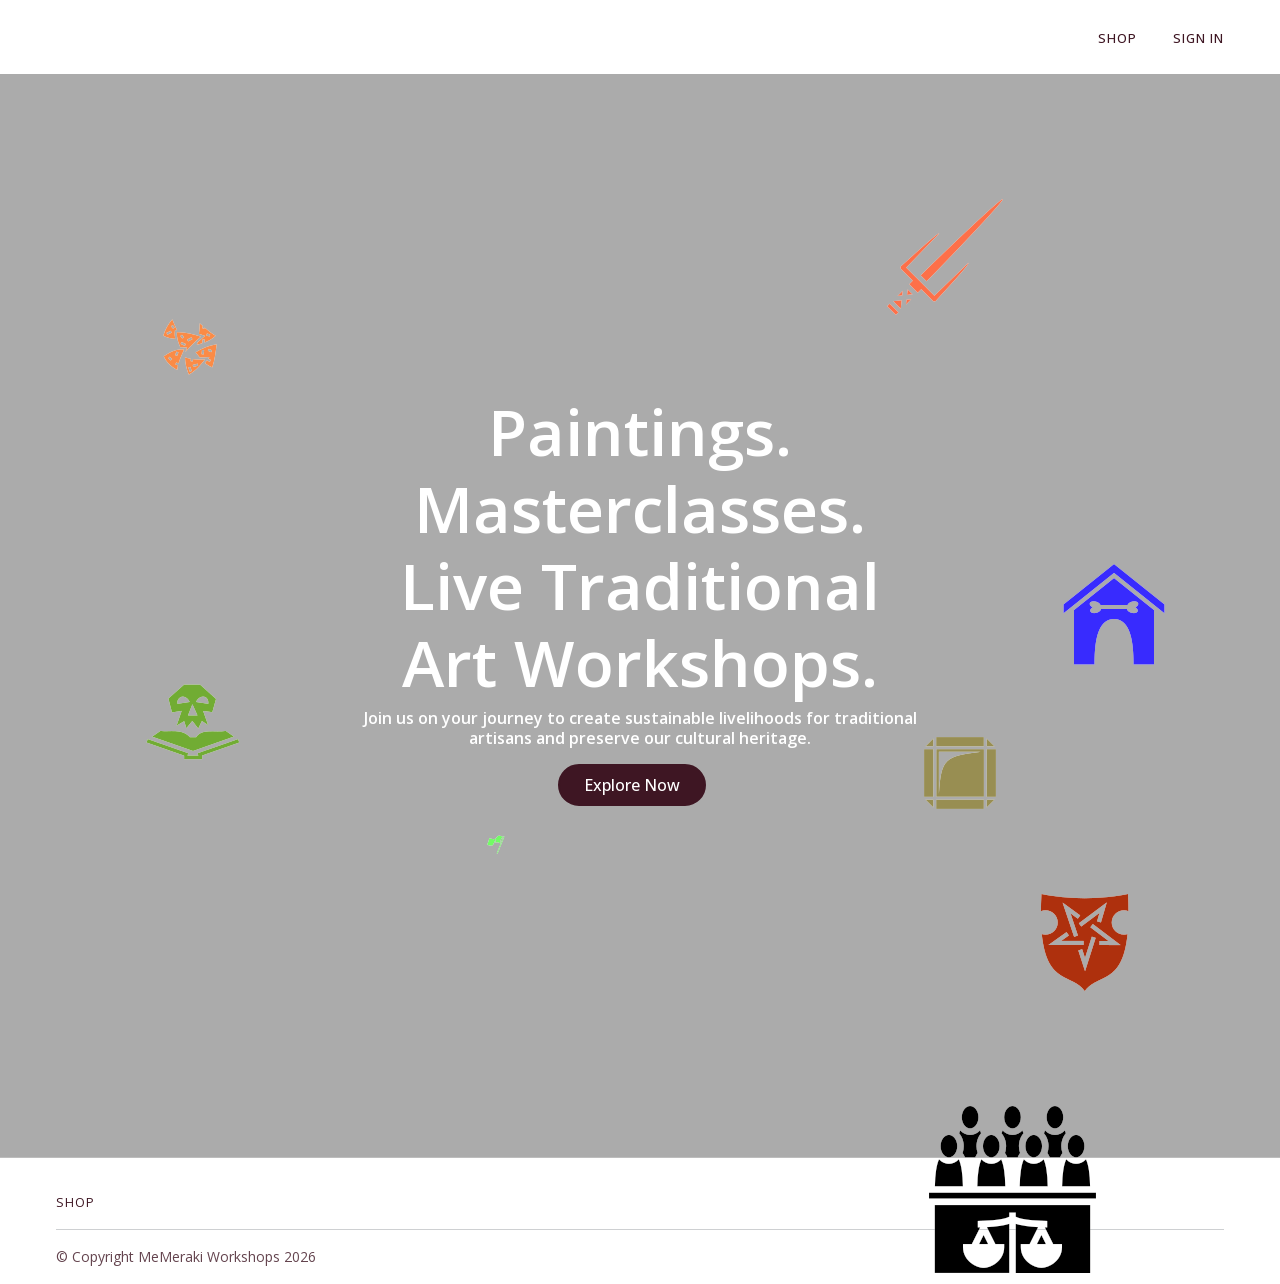 This screenshot has height=1284, width=1280. What do you see at coordinates (192, 724) in the screenshot?
I see `view death note or cursed book item in game inventory` at bounding box center [192, 724].